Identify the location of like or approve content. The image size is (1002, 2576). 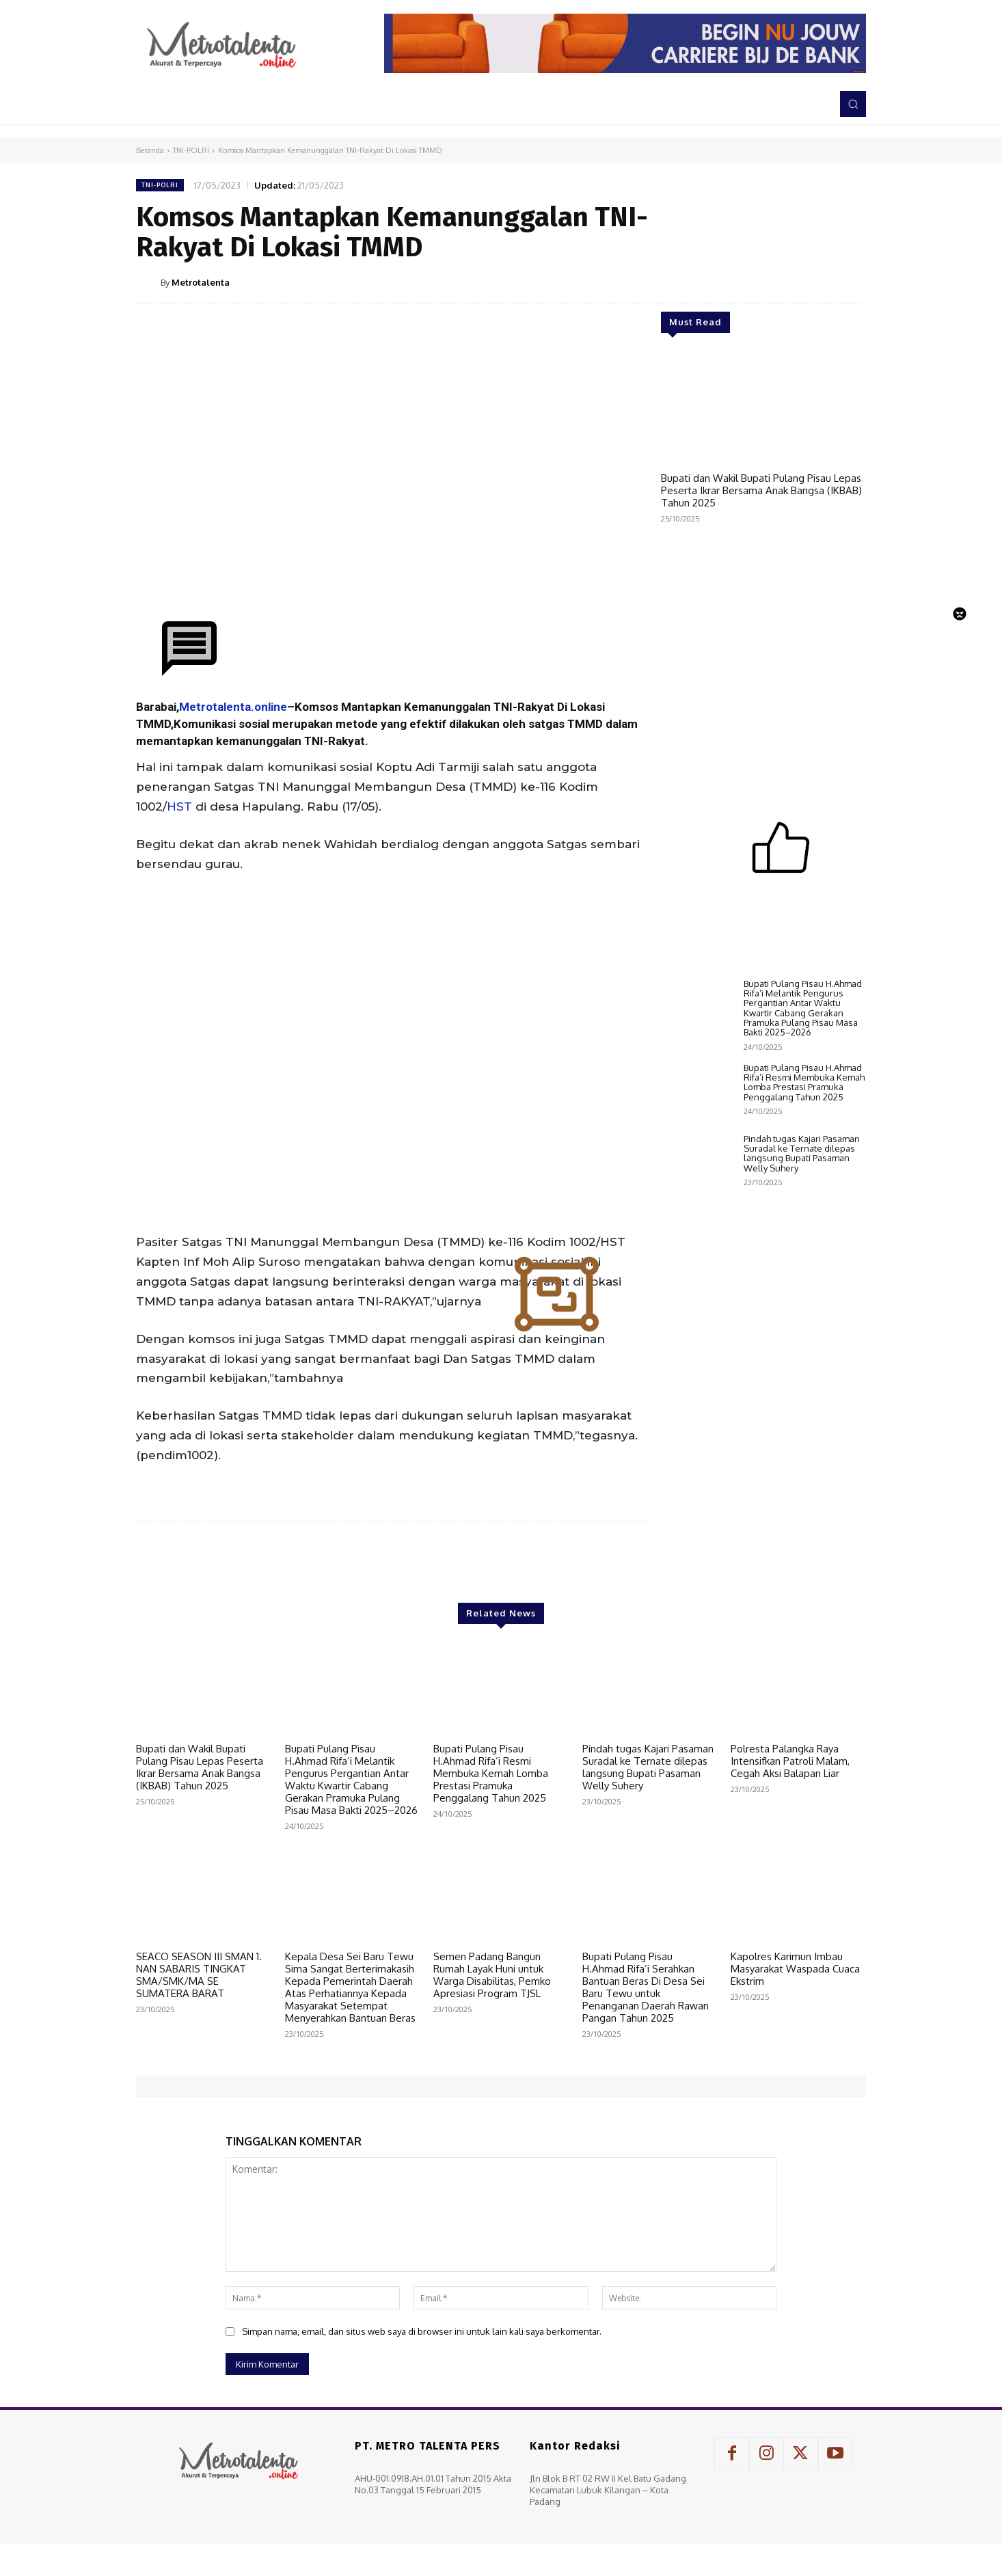
(781, 850).